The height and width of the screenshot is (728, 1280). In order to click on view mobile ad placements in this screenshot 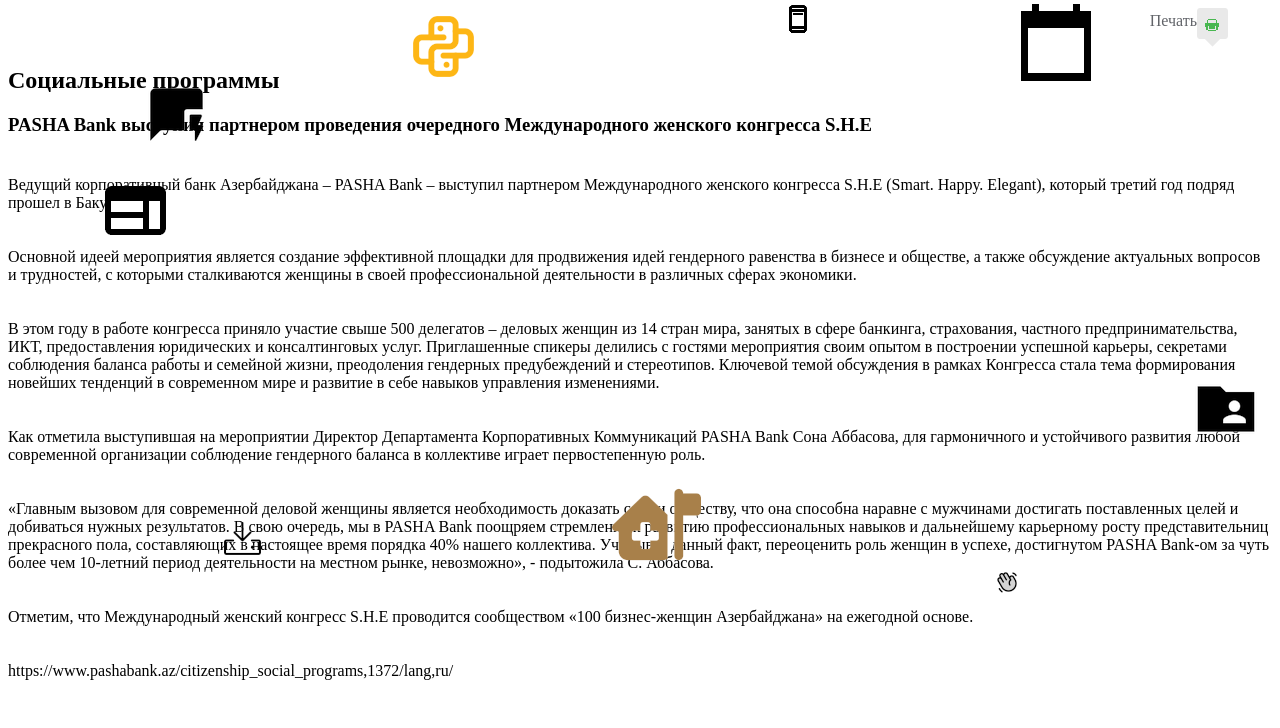, I will do `click(798, 19)`.